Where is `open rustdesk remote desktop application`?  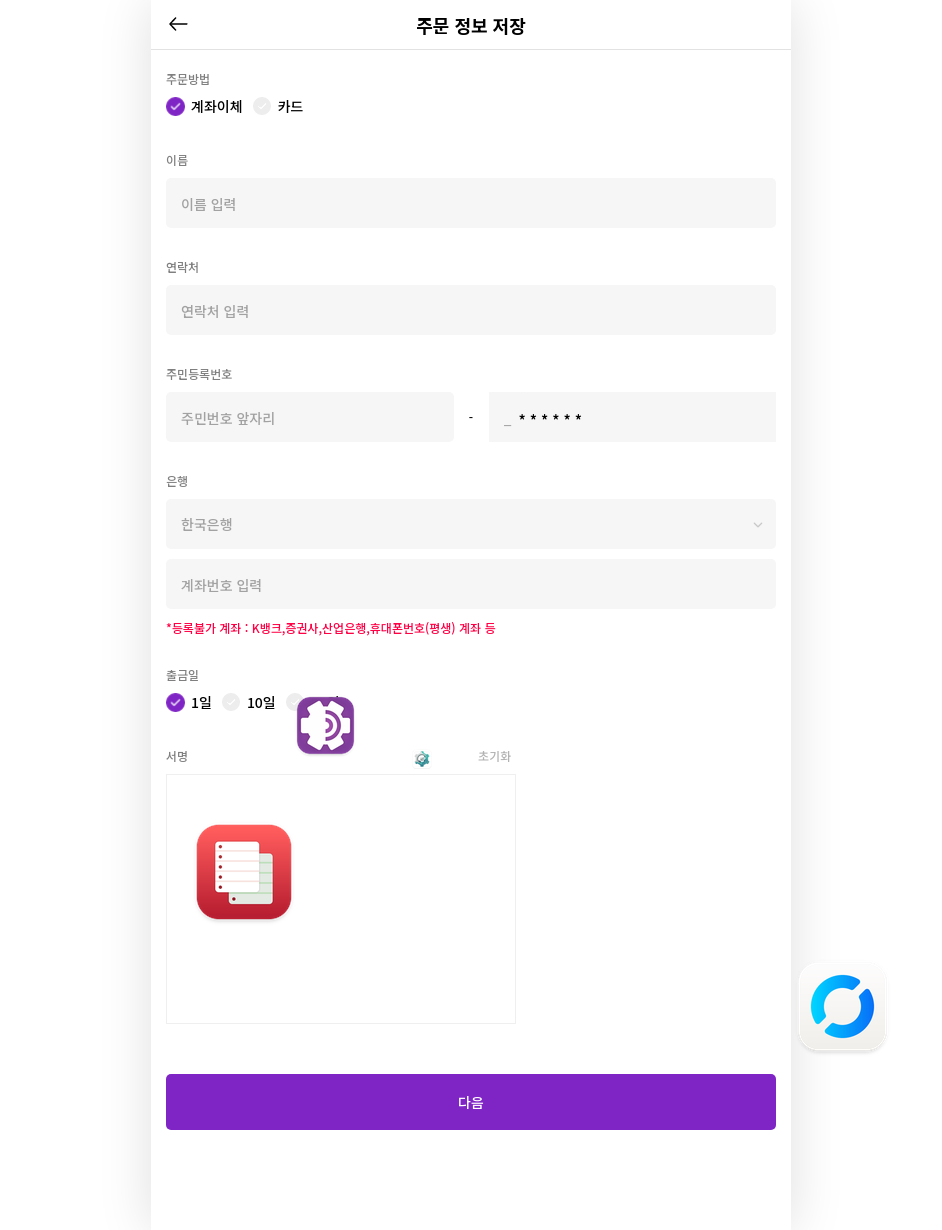 open rustdesk remote desktop application is located at coordinates (842, 1006).